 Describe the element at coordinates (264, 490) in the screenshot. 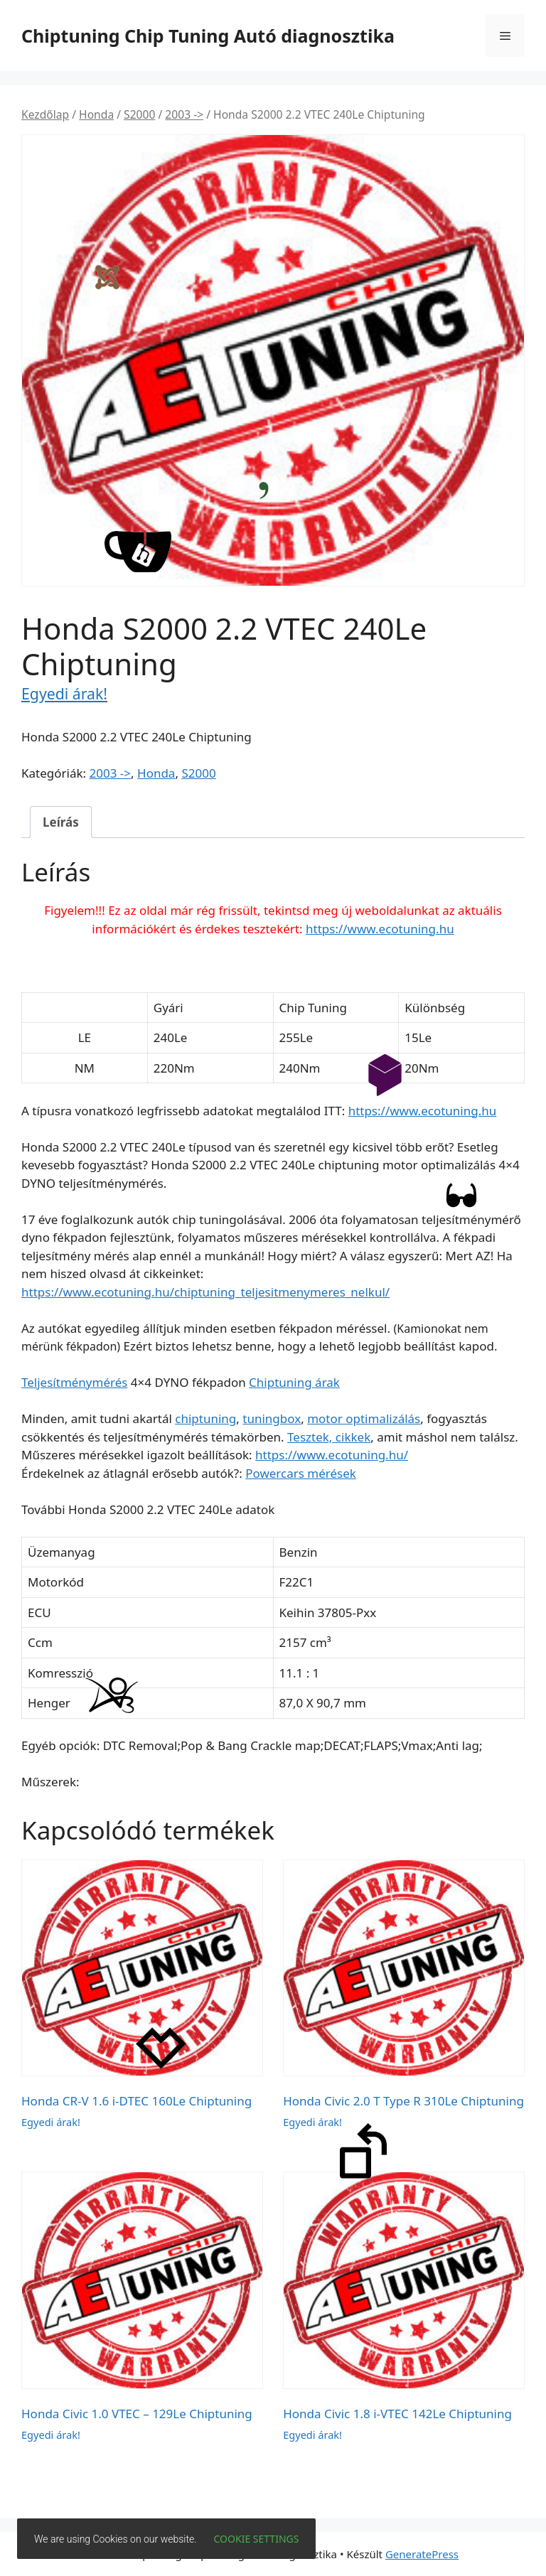

I see `comma.ai company logo` at that location.